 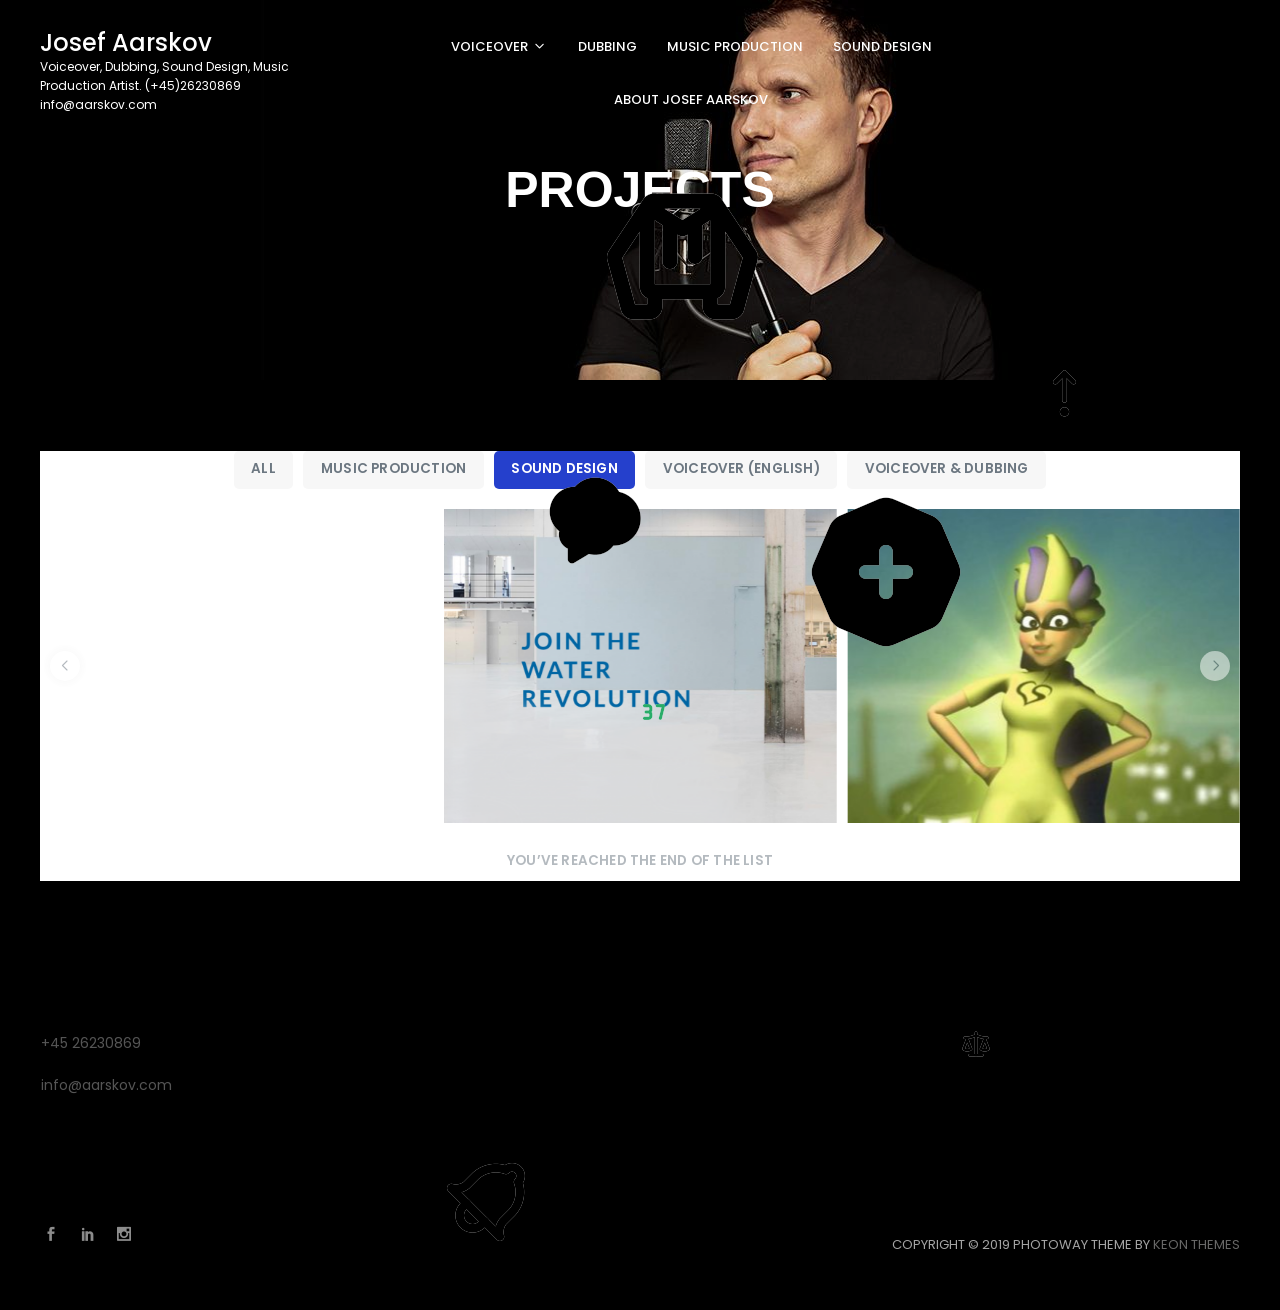 I want to click on browse clothing or apparel items, so click(x=682, y=256).